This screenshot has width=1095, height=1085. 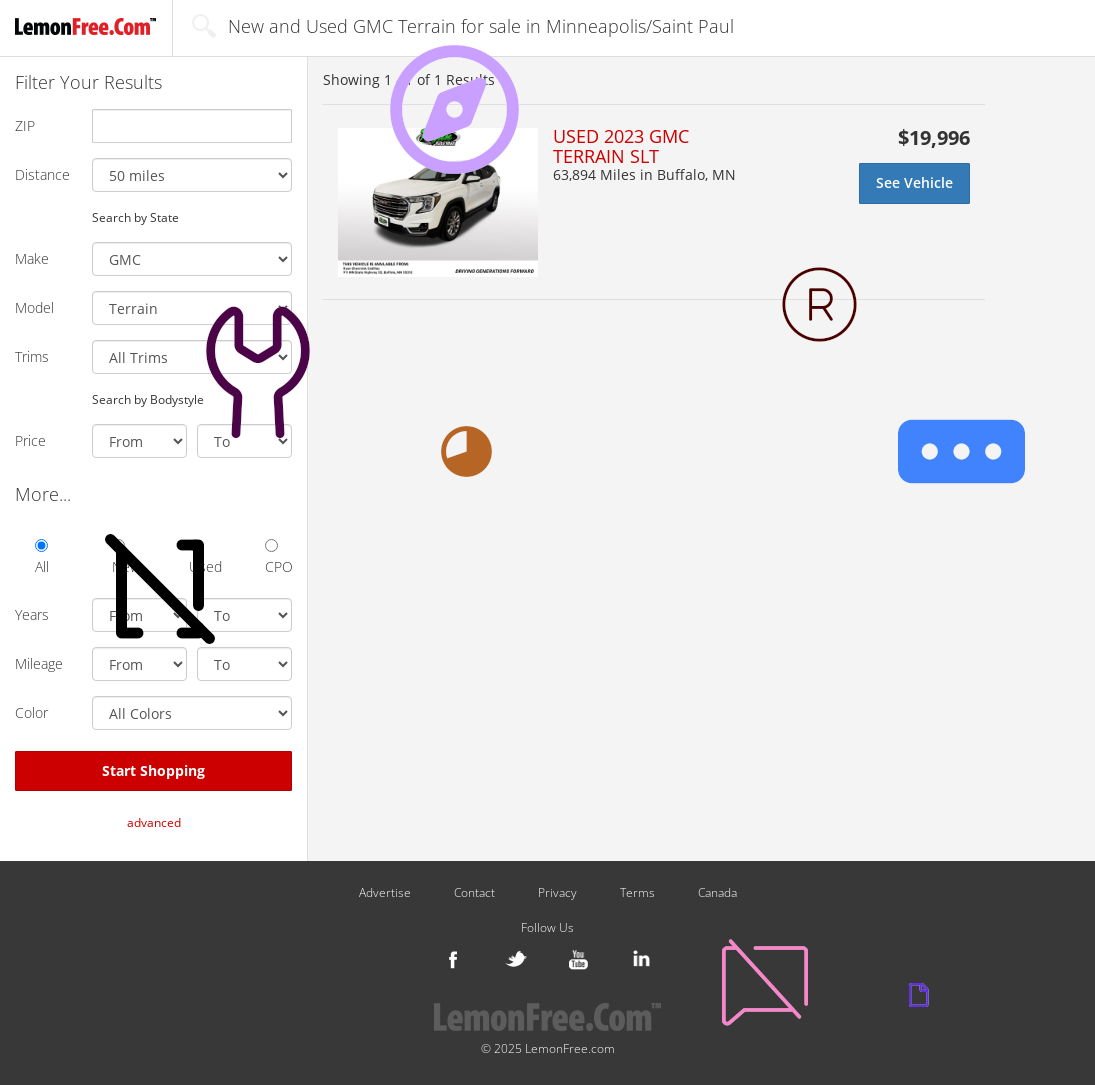 What do you see at coordinates (160, 589) in the screenshot?
I see `disable code block or syntax formatting` at bounding box center [160, 589].